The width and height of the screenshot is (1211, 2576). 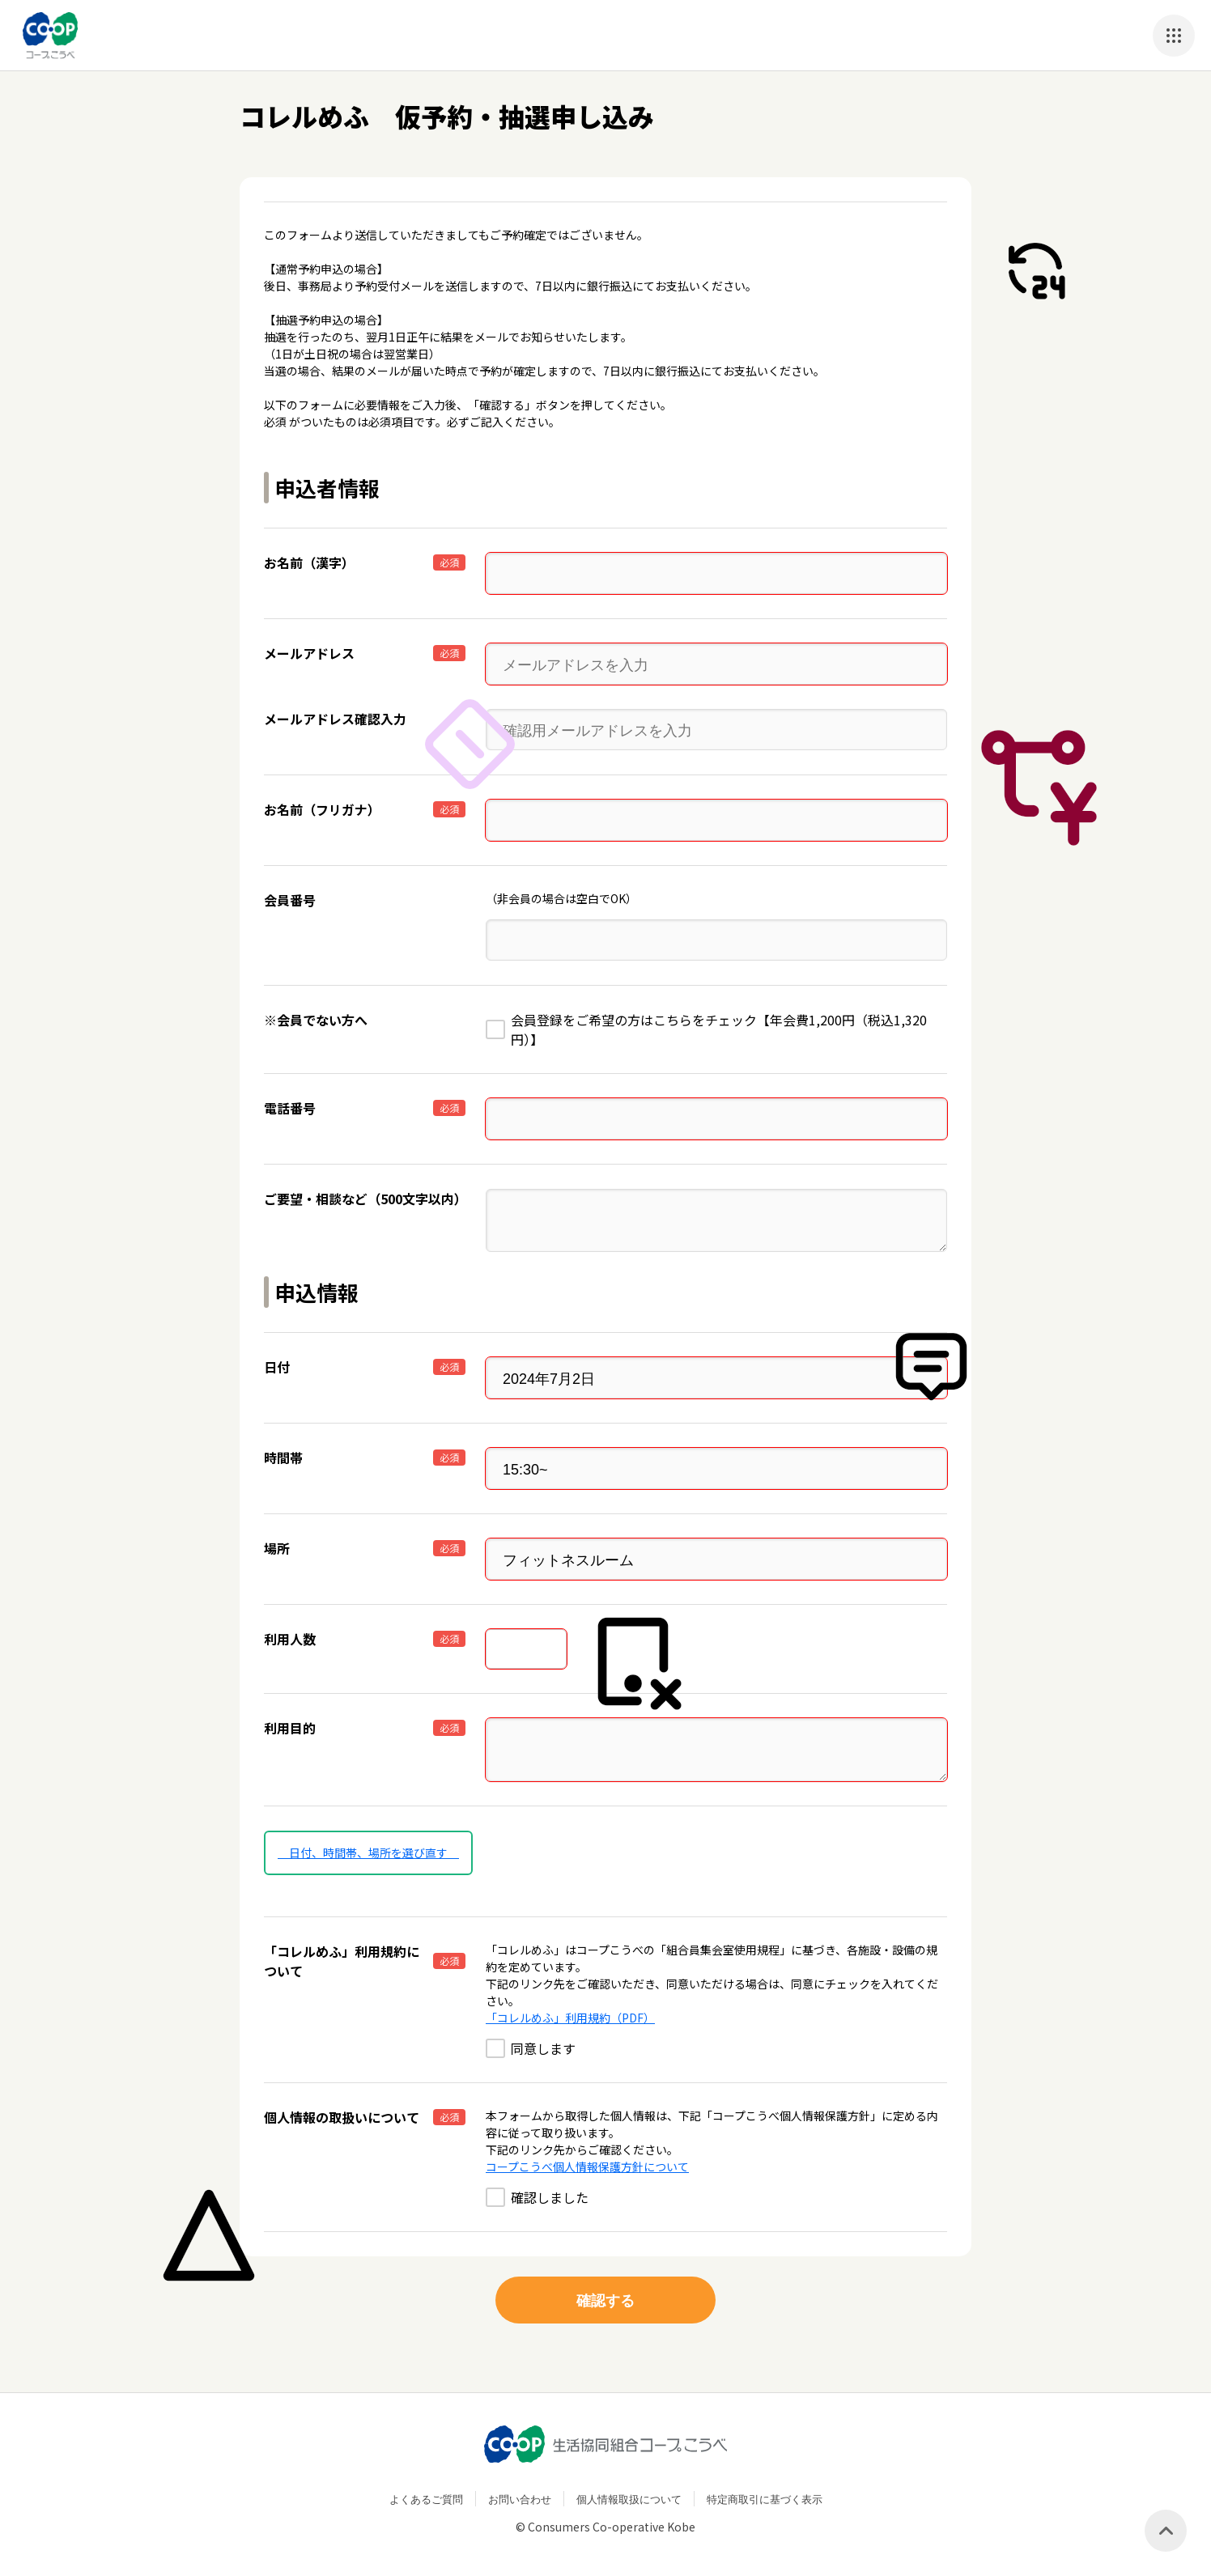 What do you see at coordinates (470, 744) in the screenshot?
I see `indicates a blocked or forbidden action` at bounding box center [470, 744].